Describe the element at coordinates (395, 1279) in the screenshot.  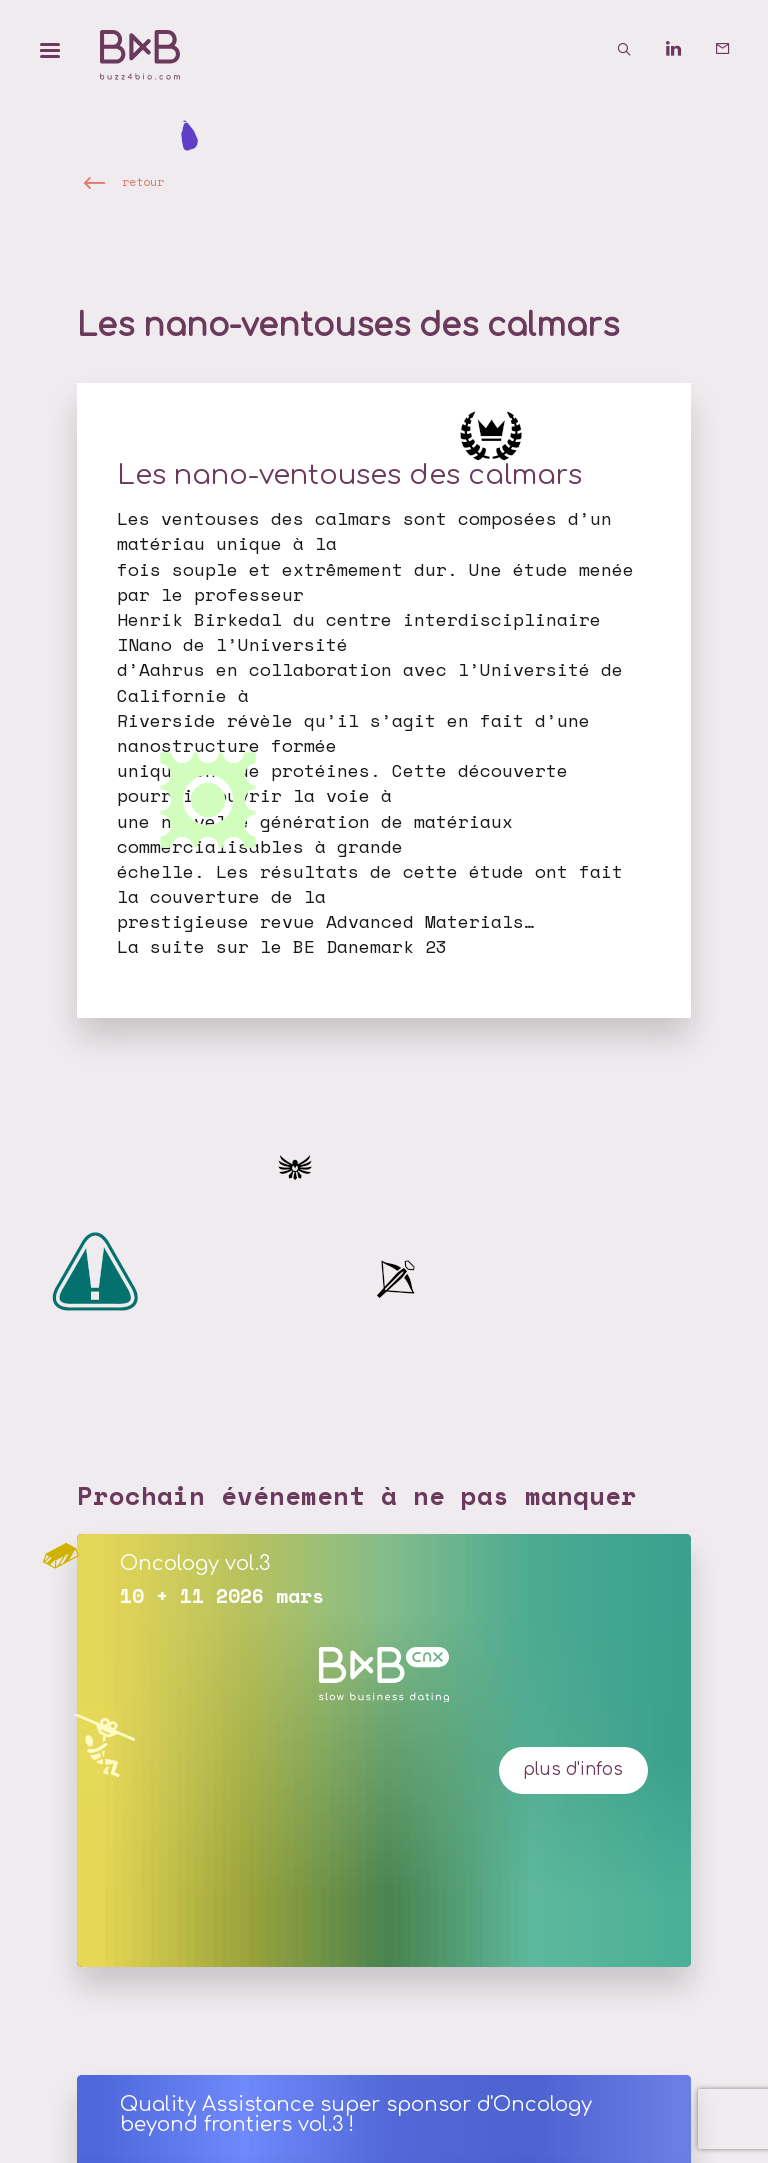
I see `select crossbow weapon in game inventory` at that location.